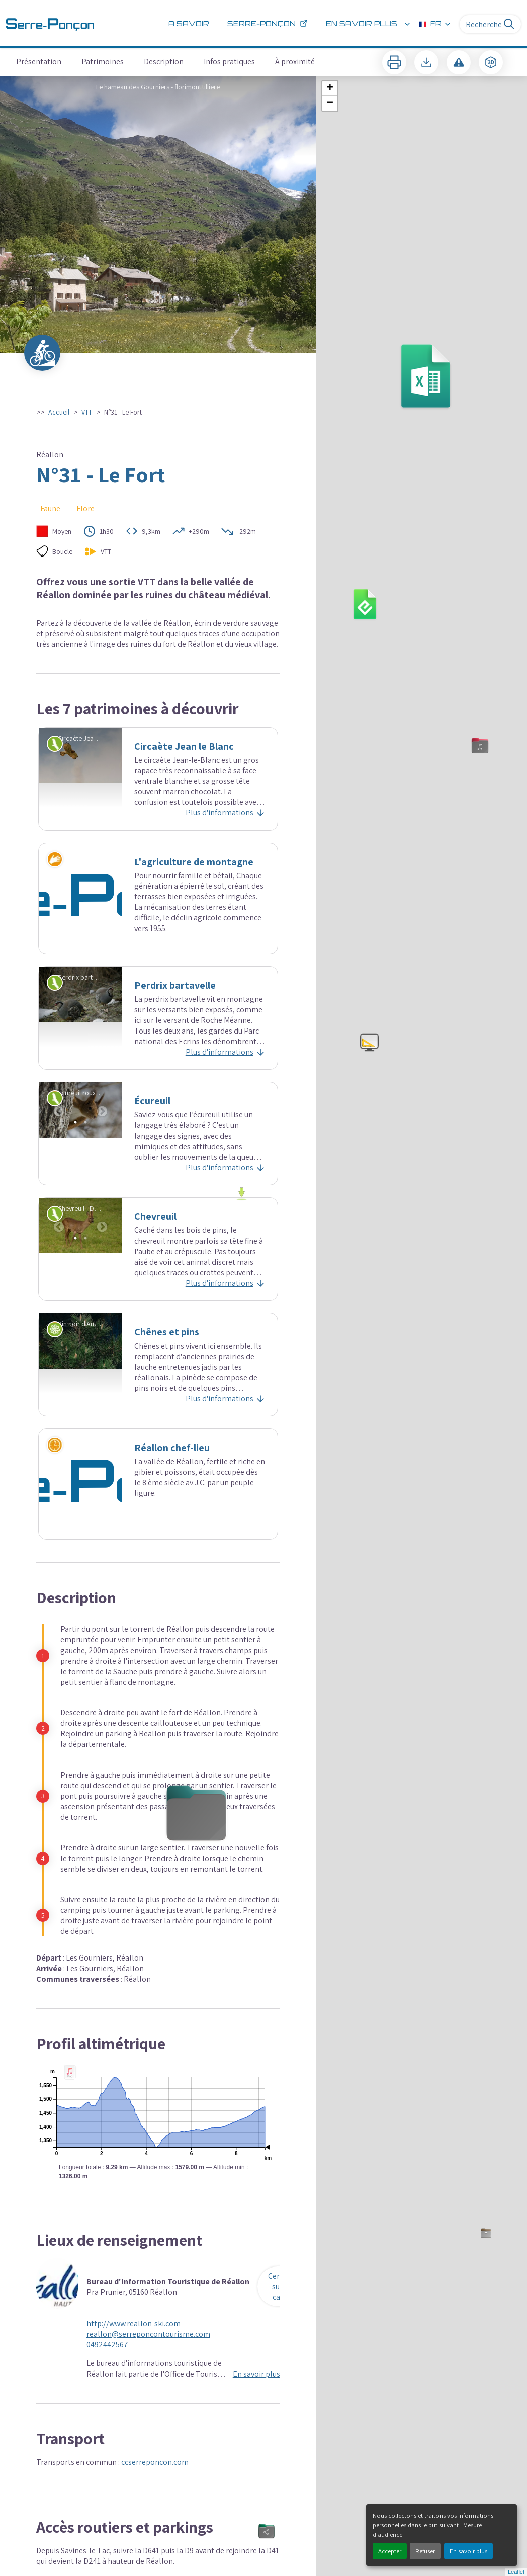 This screenshot has width=527, height=2576. I want to click on open your music folder, so click(480, 745).